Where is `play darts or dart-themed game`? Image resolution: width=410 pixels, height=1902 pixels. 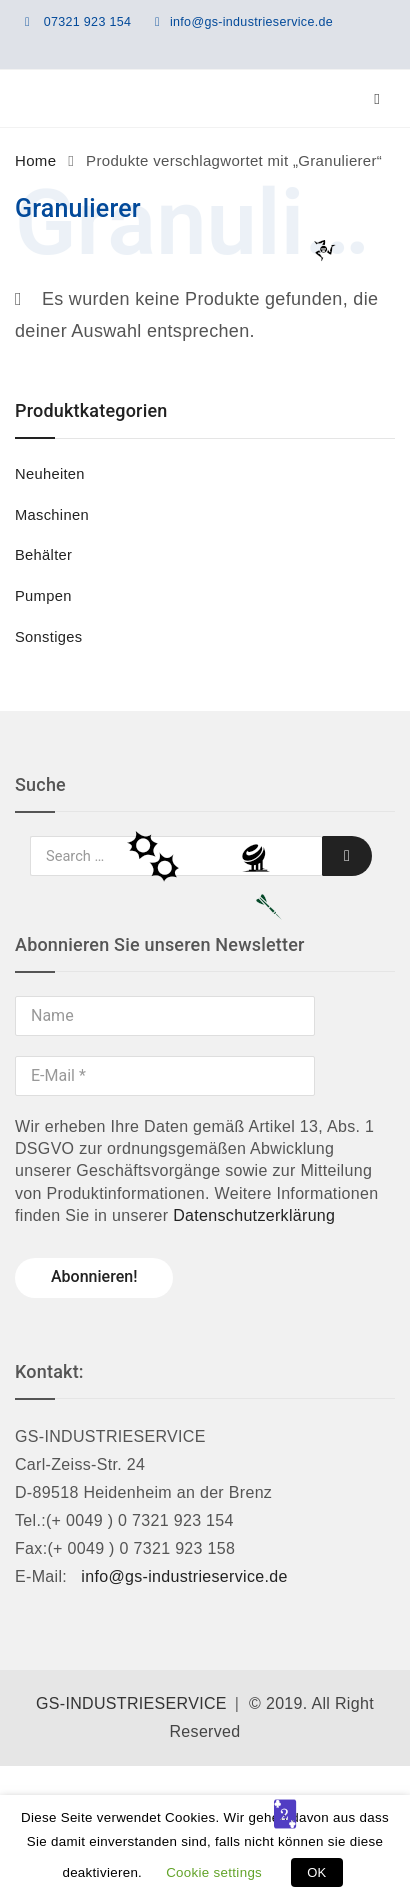
play darts or dart-themed game is located at coordinates (269, 907).